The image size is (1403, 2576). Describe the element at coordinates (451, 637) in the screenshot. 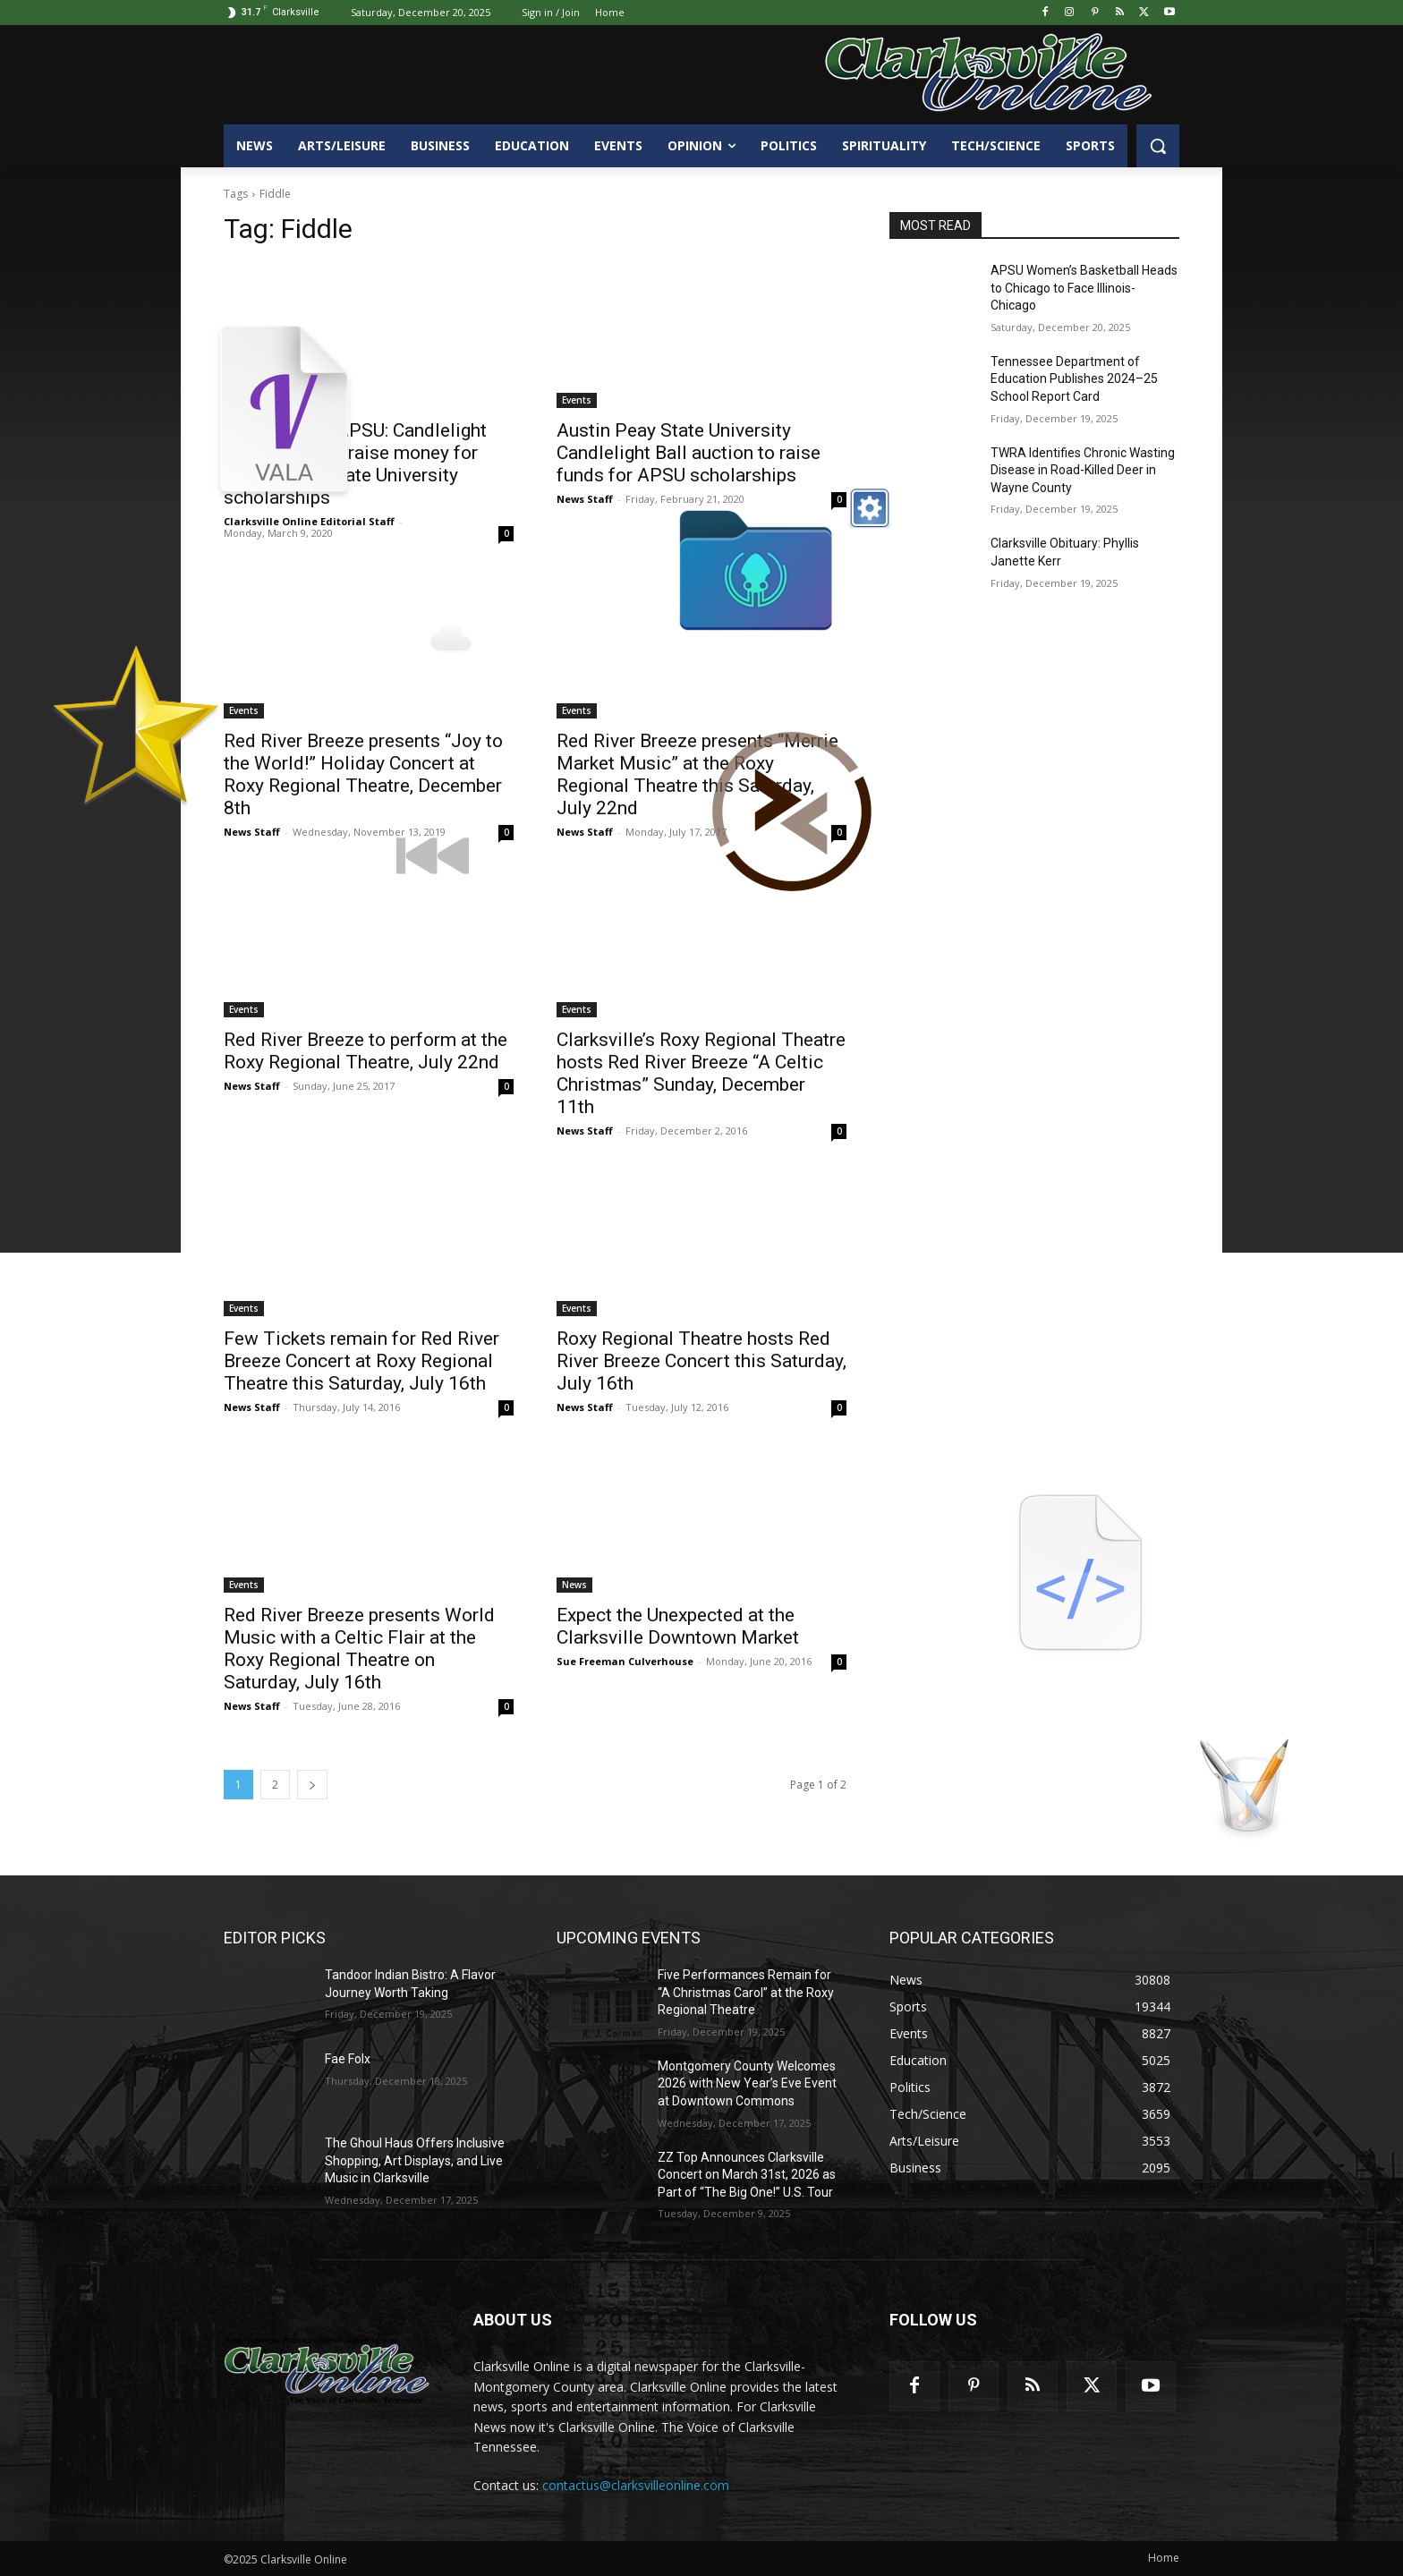

I see `indicates overcast or cloudy weather conditions` at that location.